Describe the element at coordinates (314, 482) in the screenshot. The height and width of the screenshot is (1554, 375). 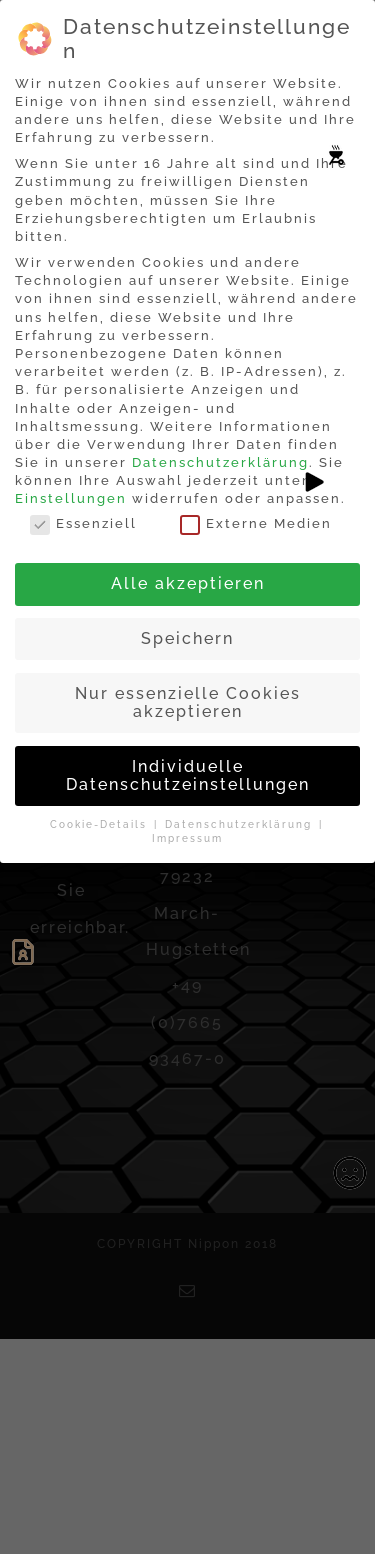
I see `play media or video content` at that location.